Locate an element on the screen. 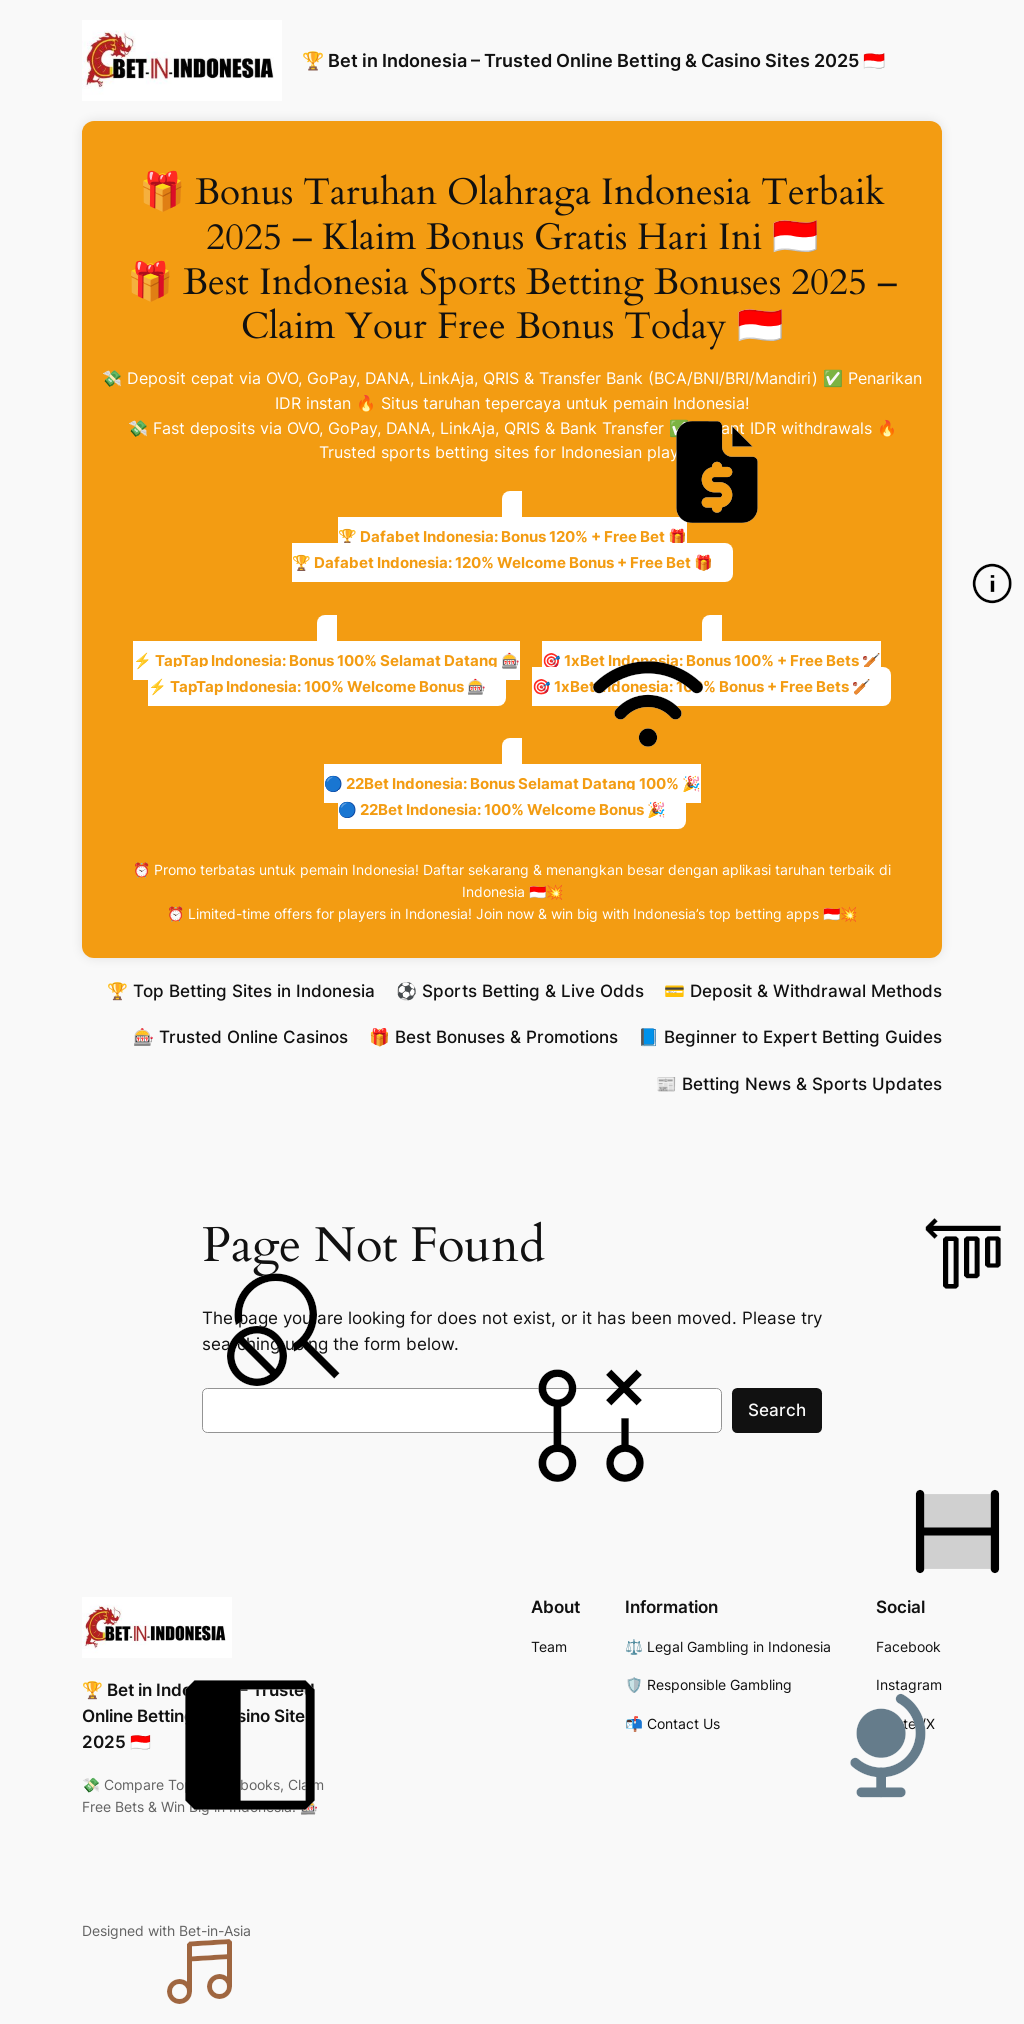  stop or cancel the current search is located at coordinates (287, 1326).